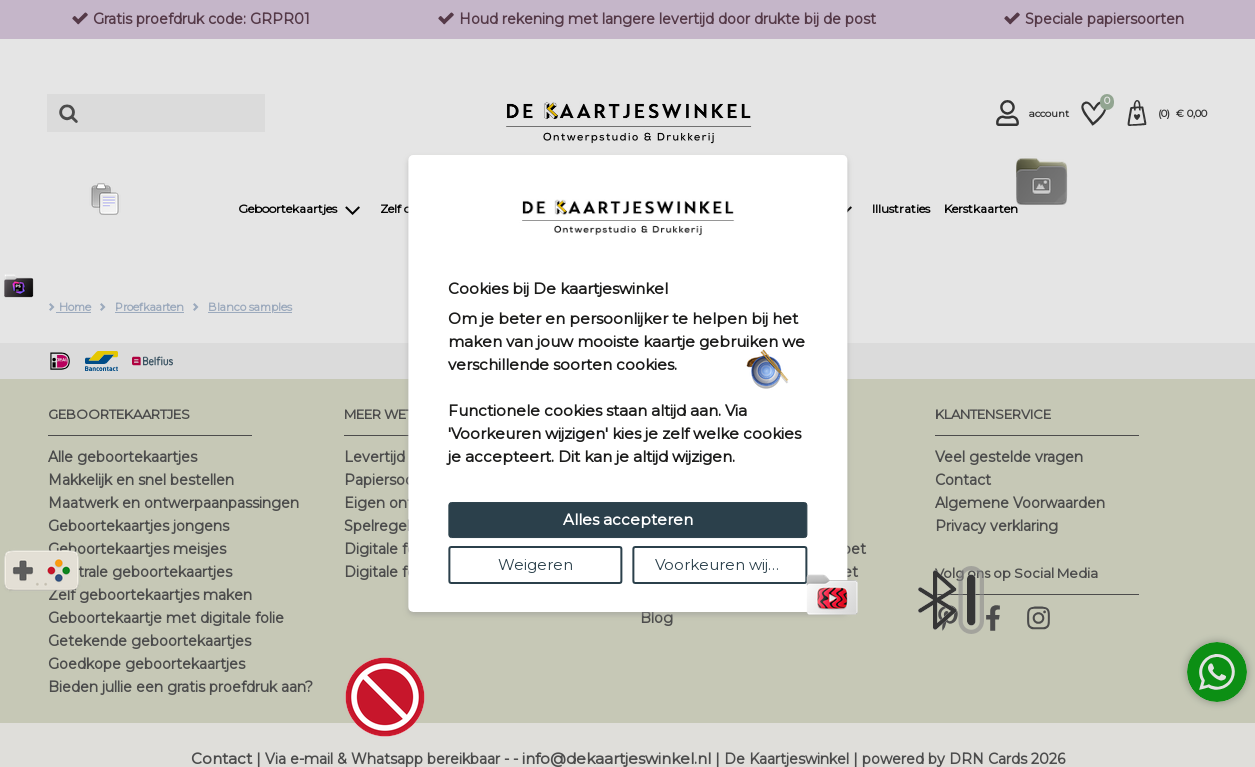 This screenshot has width=1255, height=767. What do you see at coordinates (832, 596) in the screenshot?
I see `open PewDiePie YouTube channel folder` at bounding box center [832, 596].